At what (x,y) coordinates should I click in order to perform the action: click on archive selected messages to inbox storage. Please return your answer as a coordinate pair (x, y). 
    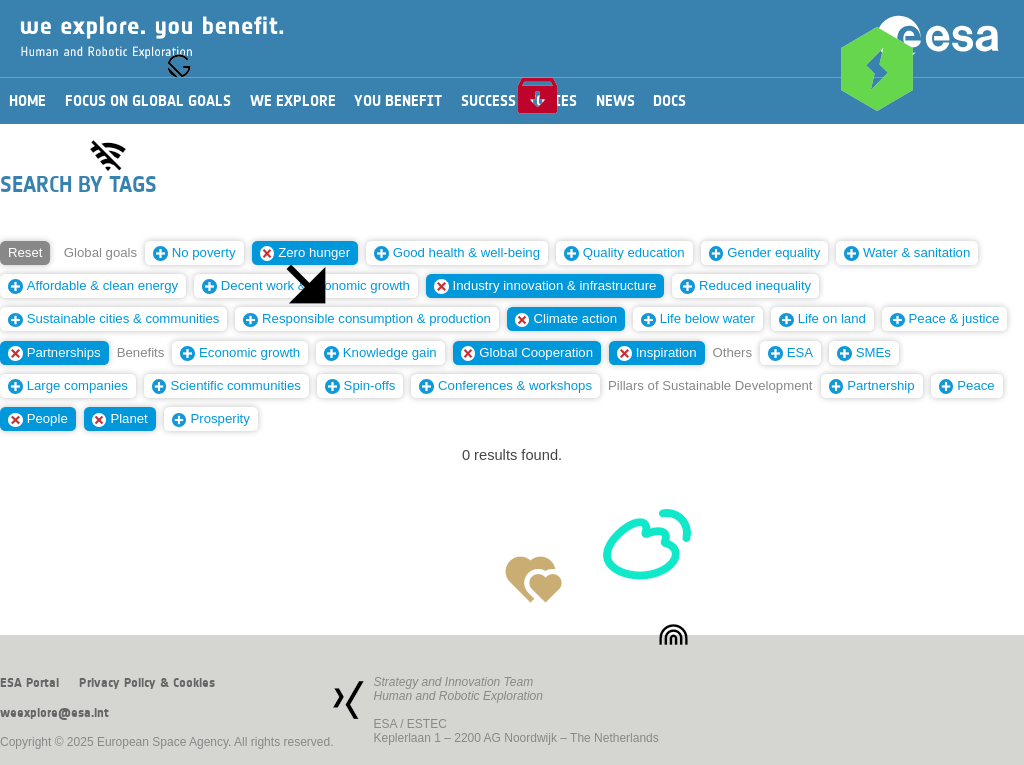
    Looking at the image, I should click on (537, 95).